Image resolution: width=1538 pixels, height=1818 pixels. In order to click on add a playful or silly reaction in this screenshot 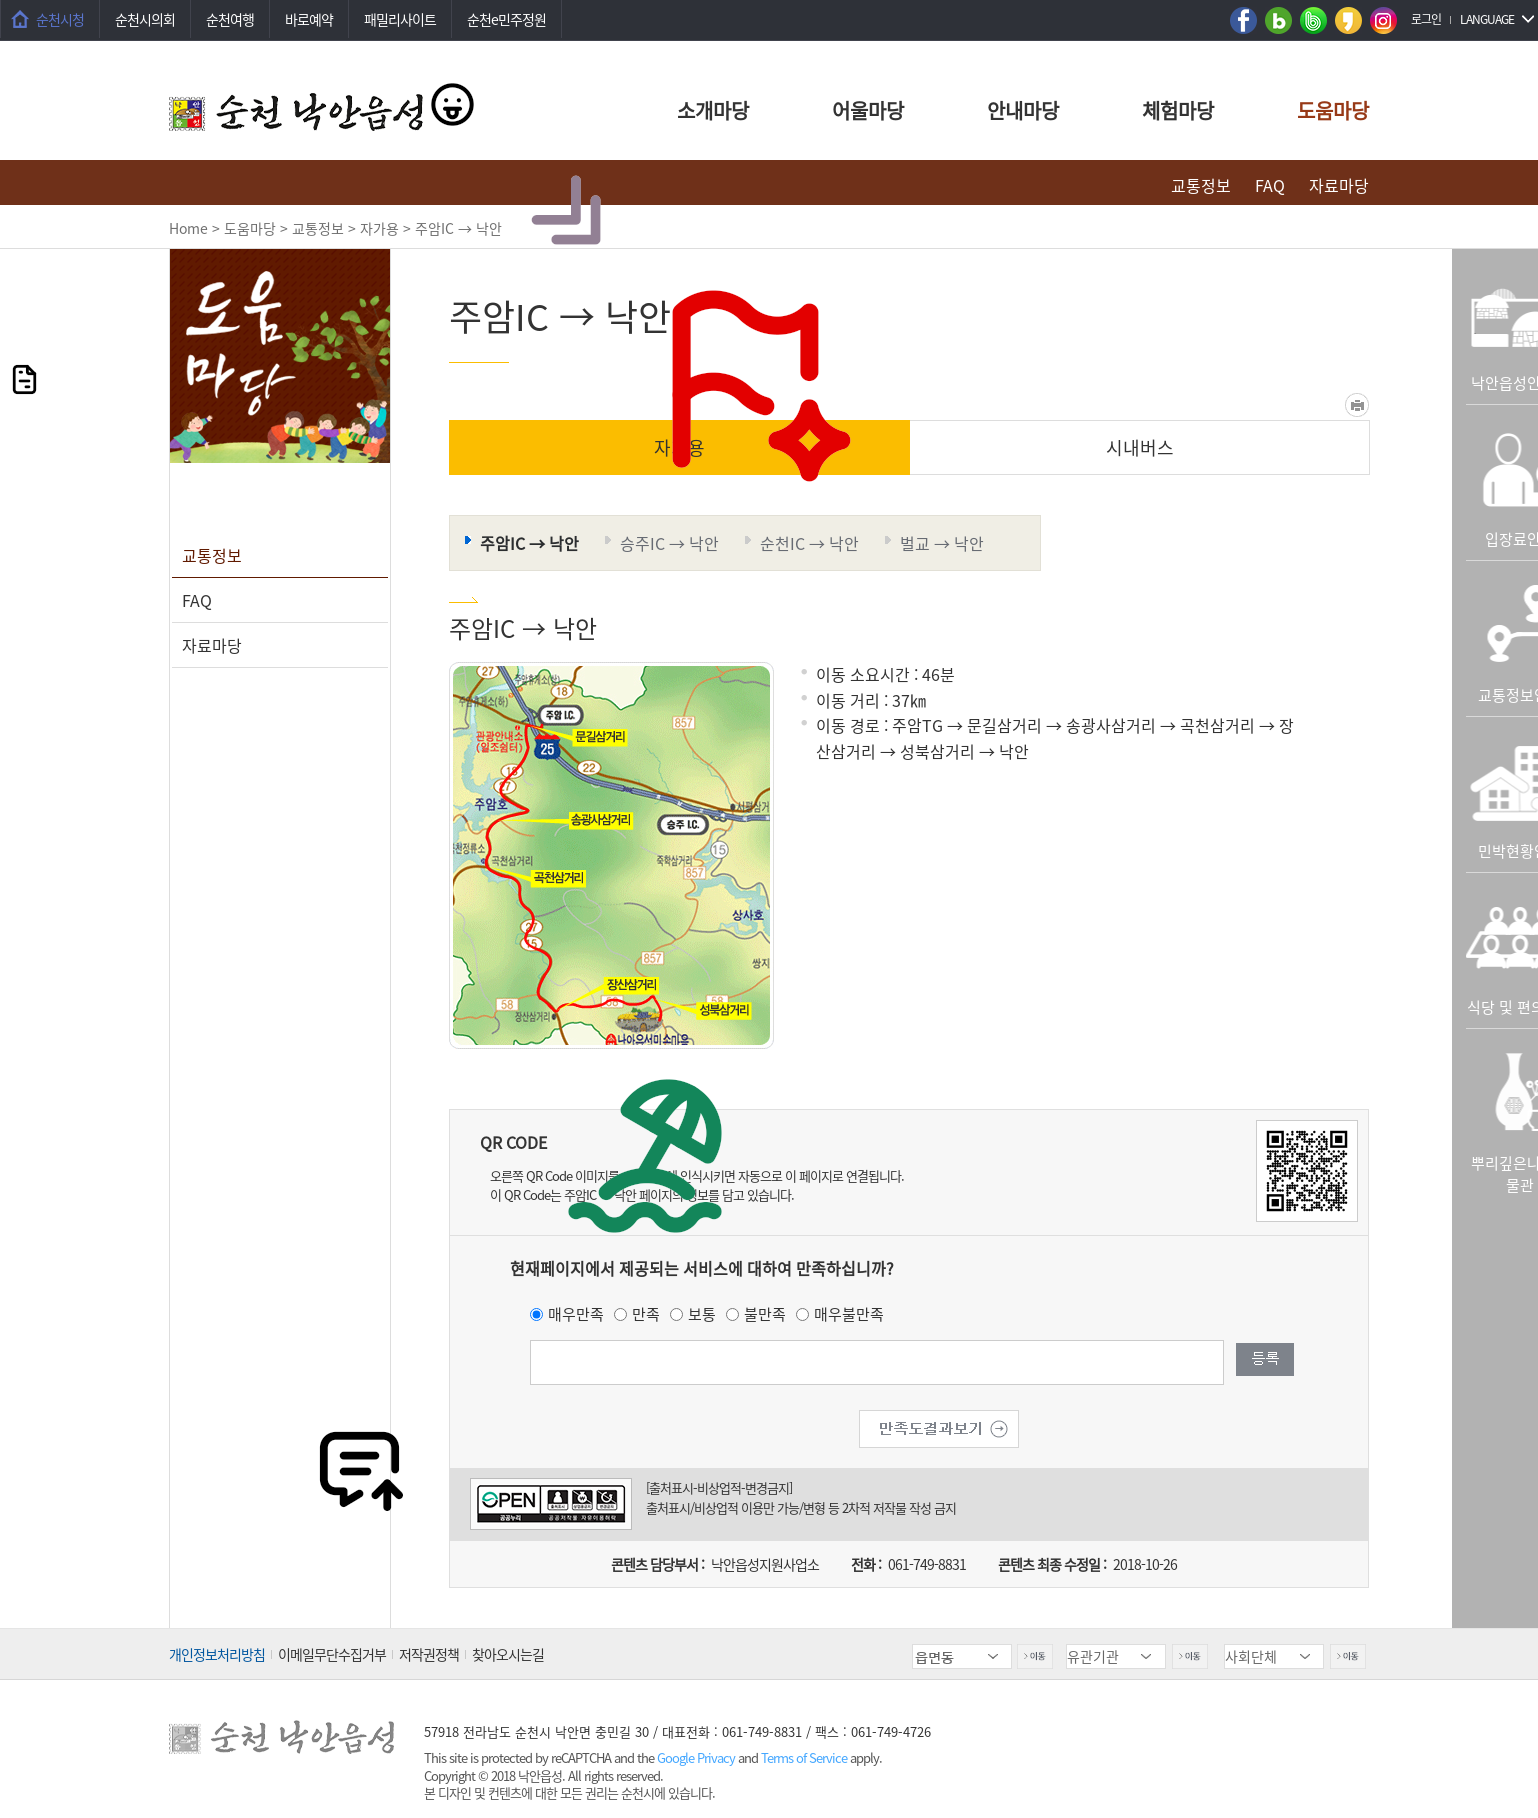, I will do `click(452, 104)`.